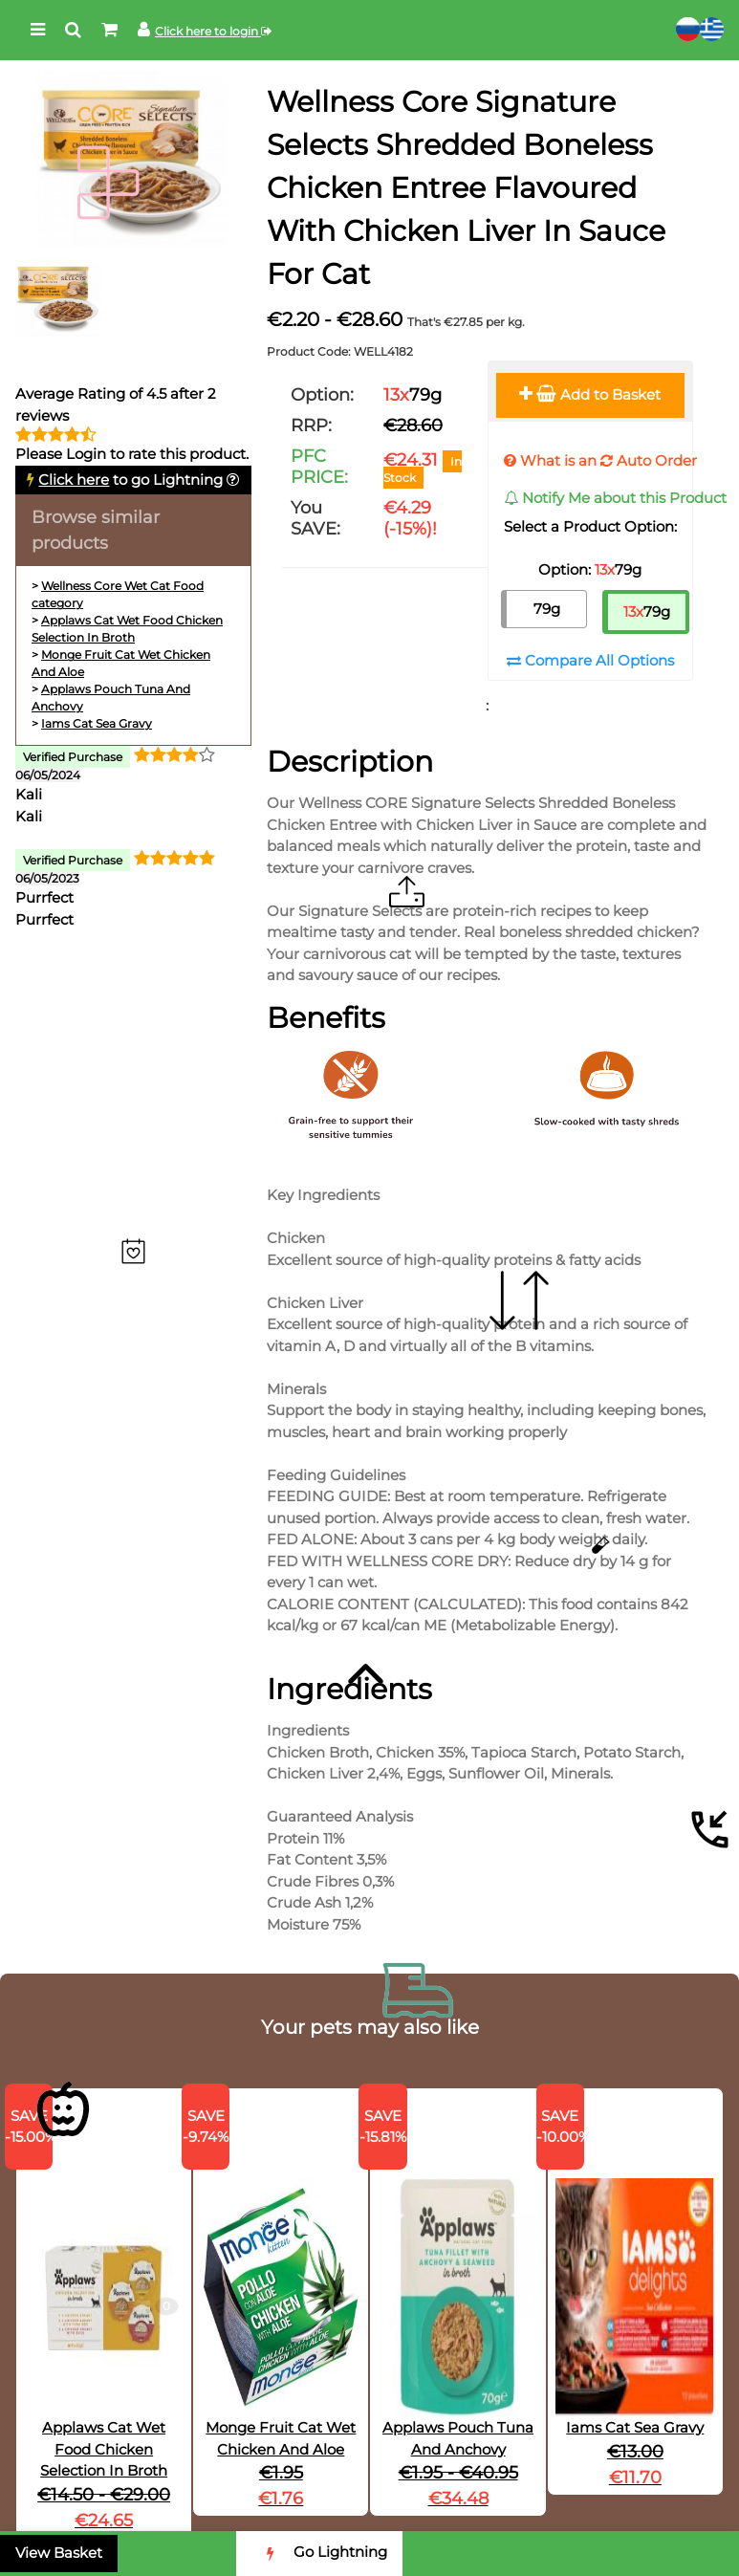  I want to click on indicates a missed call that needs to be returned, so click(709, 1829).